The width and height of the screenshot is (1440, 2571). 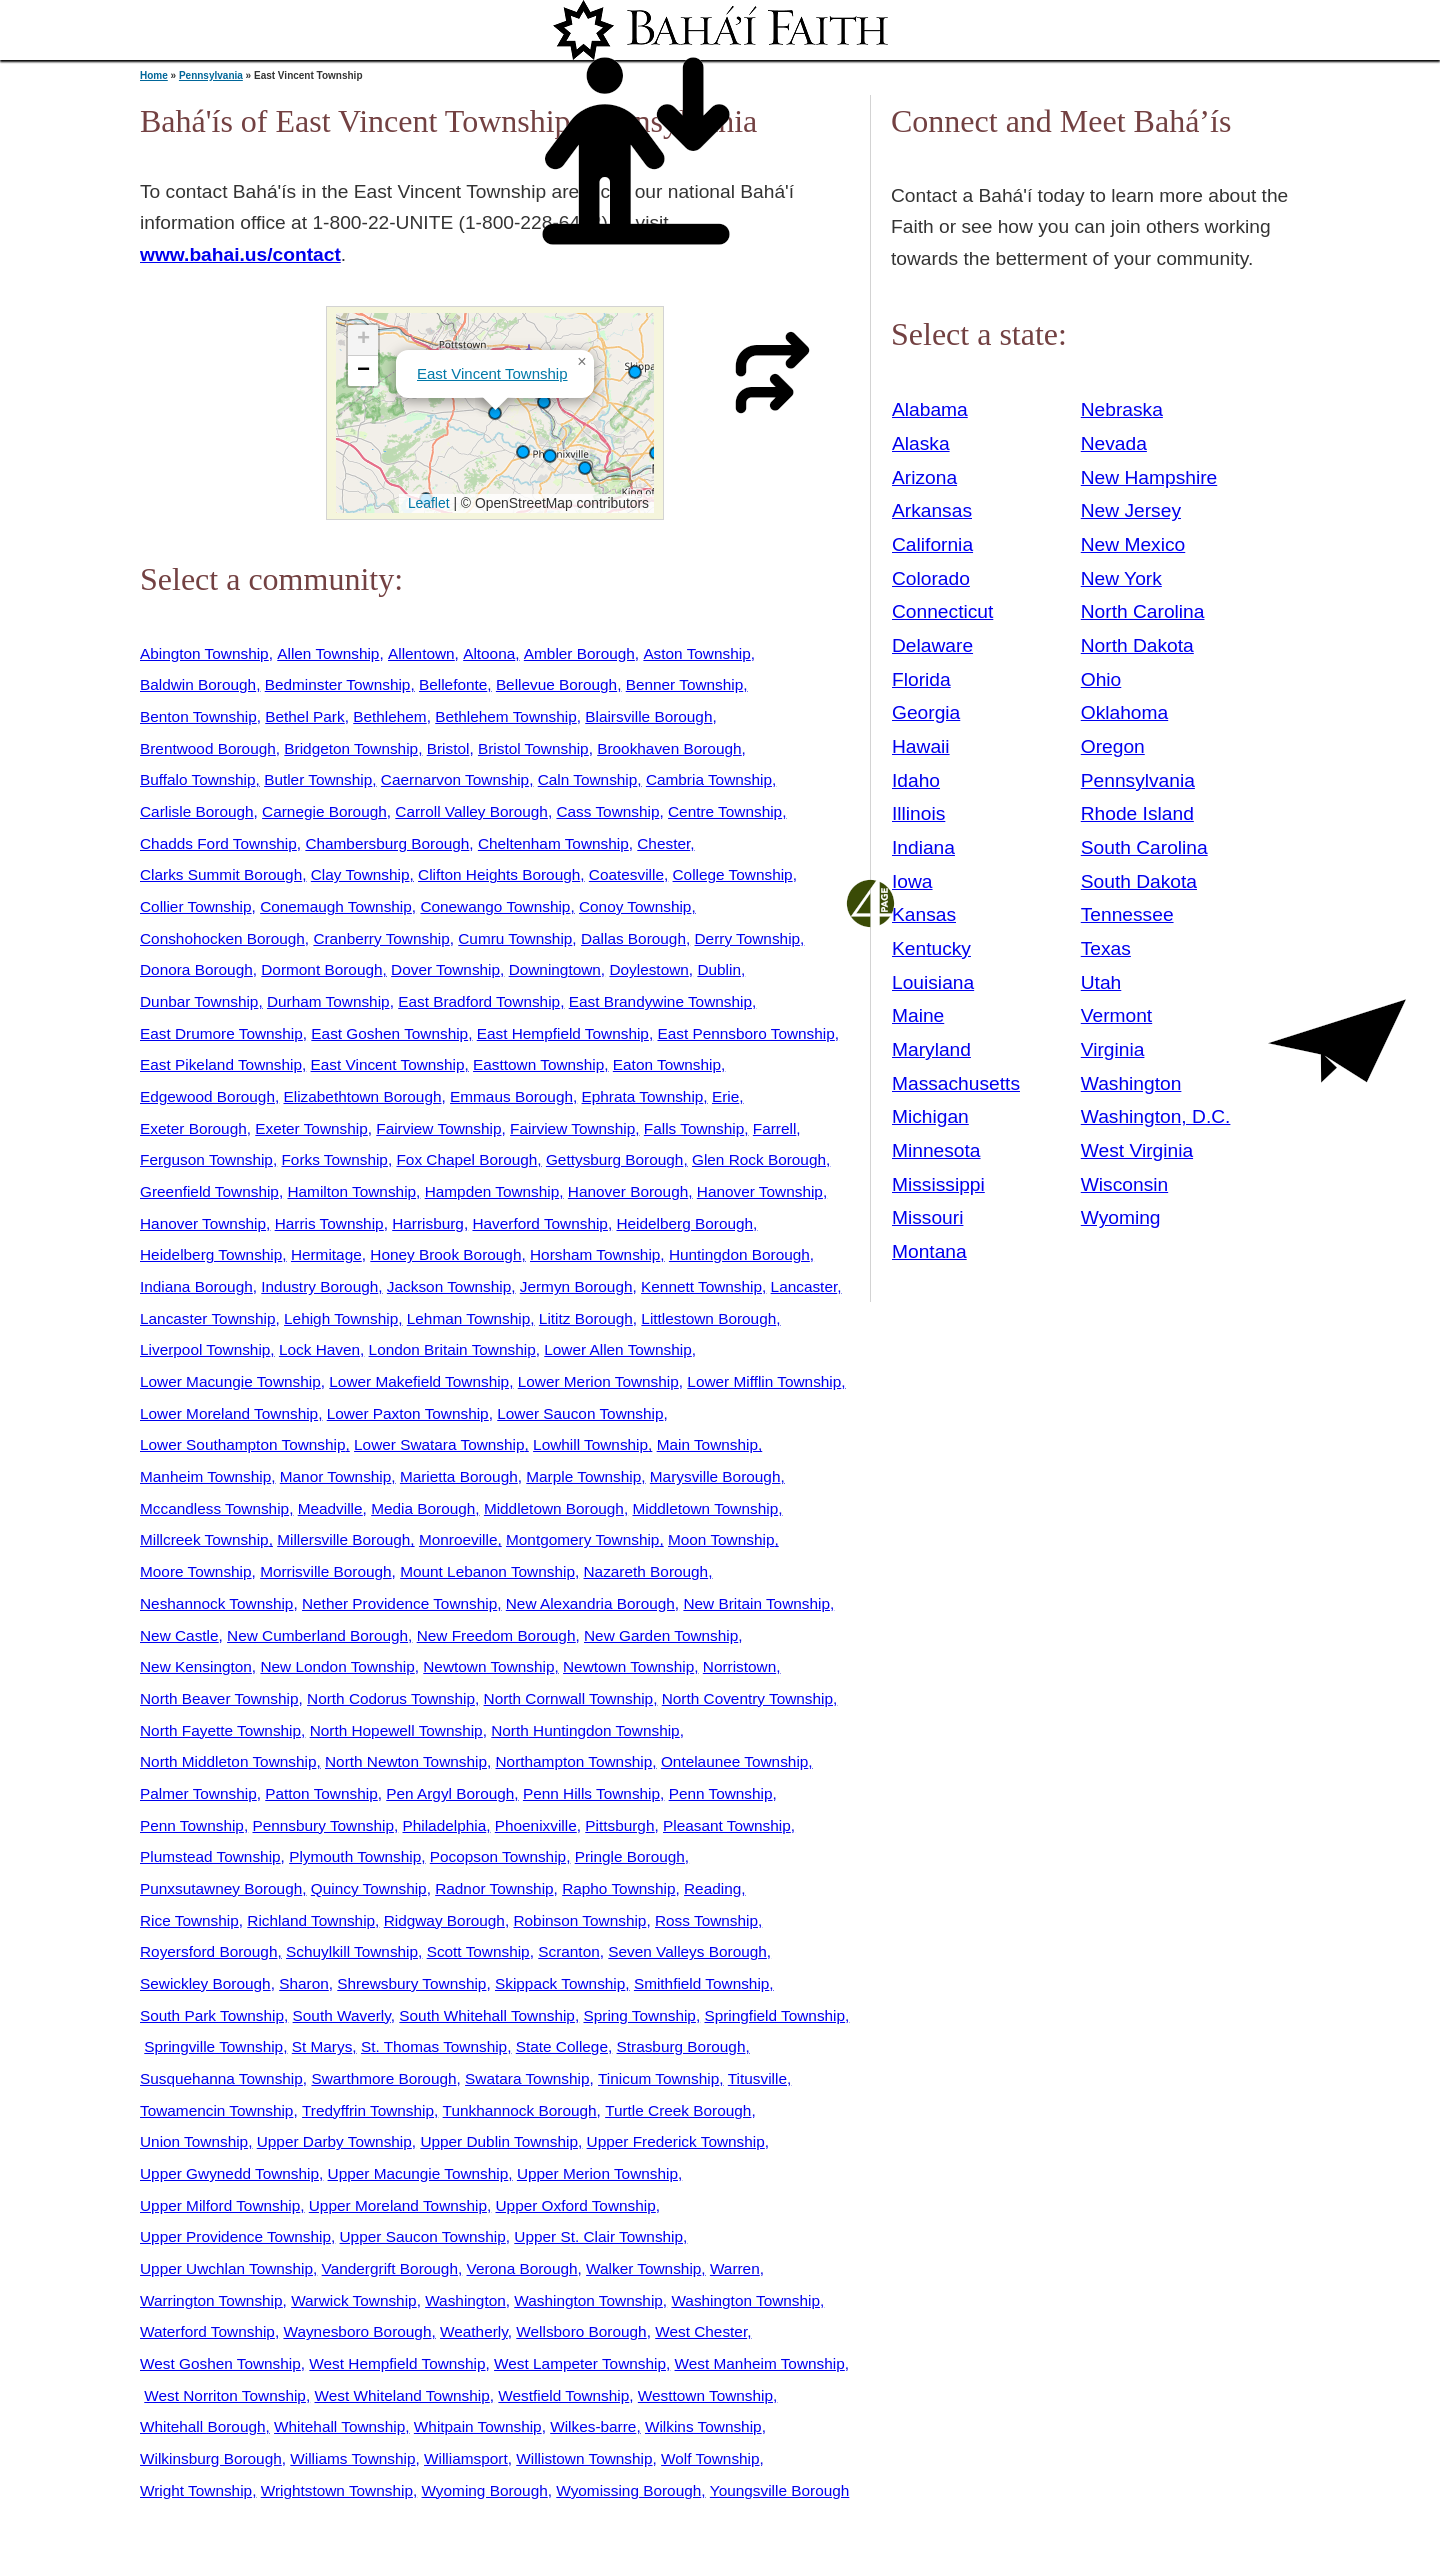 What do you see at coordinates (870, 903) in the screenshot?
I see `page4 brand logo` at bounding box center [870, 903].